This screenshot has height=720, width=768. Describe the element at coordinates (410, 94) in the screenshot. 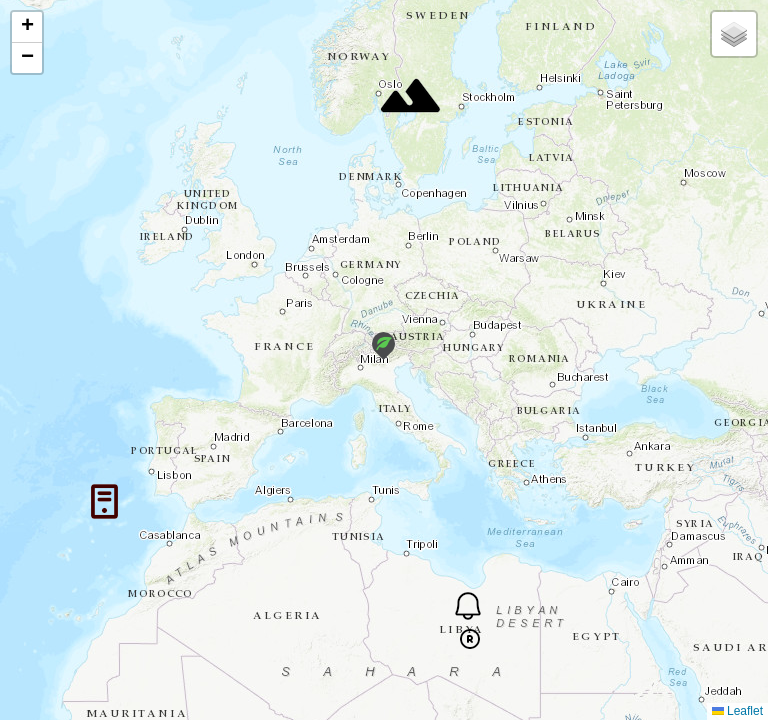

I see `view landscape or nature photos` at that location.